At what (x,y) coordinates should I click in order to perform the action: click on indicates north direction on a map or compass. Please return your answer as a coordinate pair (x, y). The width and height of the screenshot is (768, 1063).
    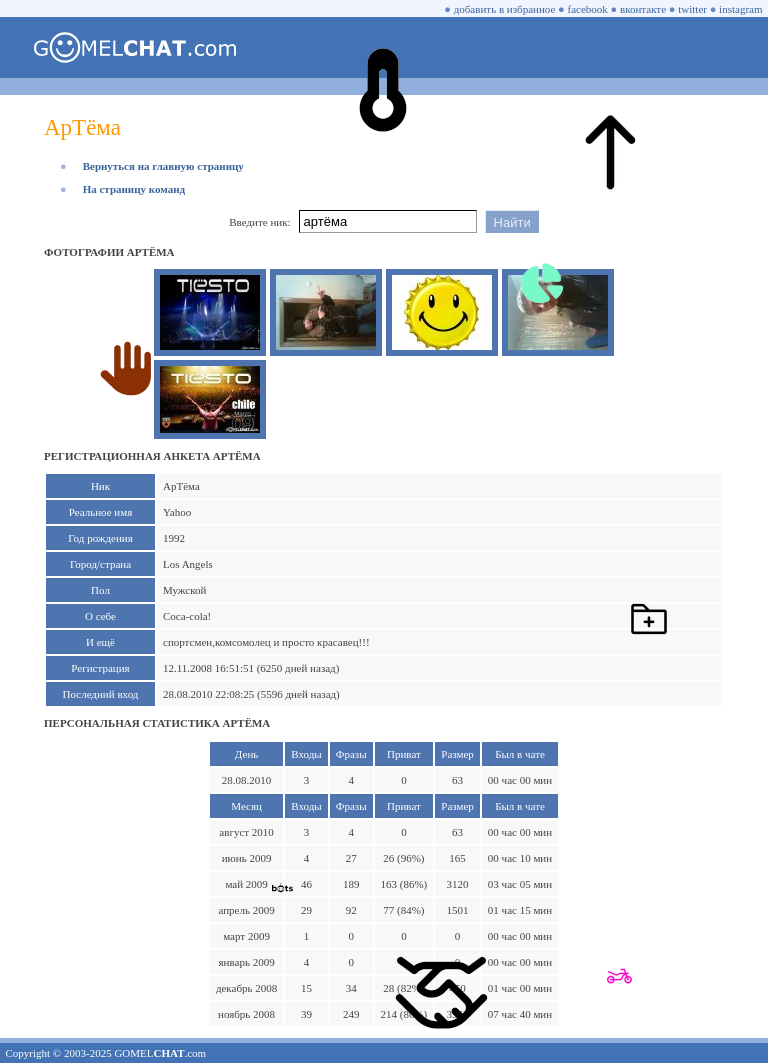
    Looking at the image, I should click on (610, 151).